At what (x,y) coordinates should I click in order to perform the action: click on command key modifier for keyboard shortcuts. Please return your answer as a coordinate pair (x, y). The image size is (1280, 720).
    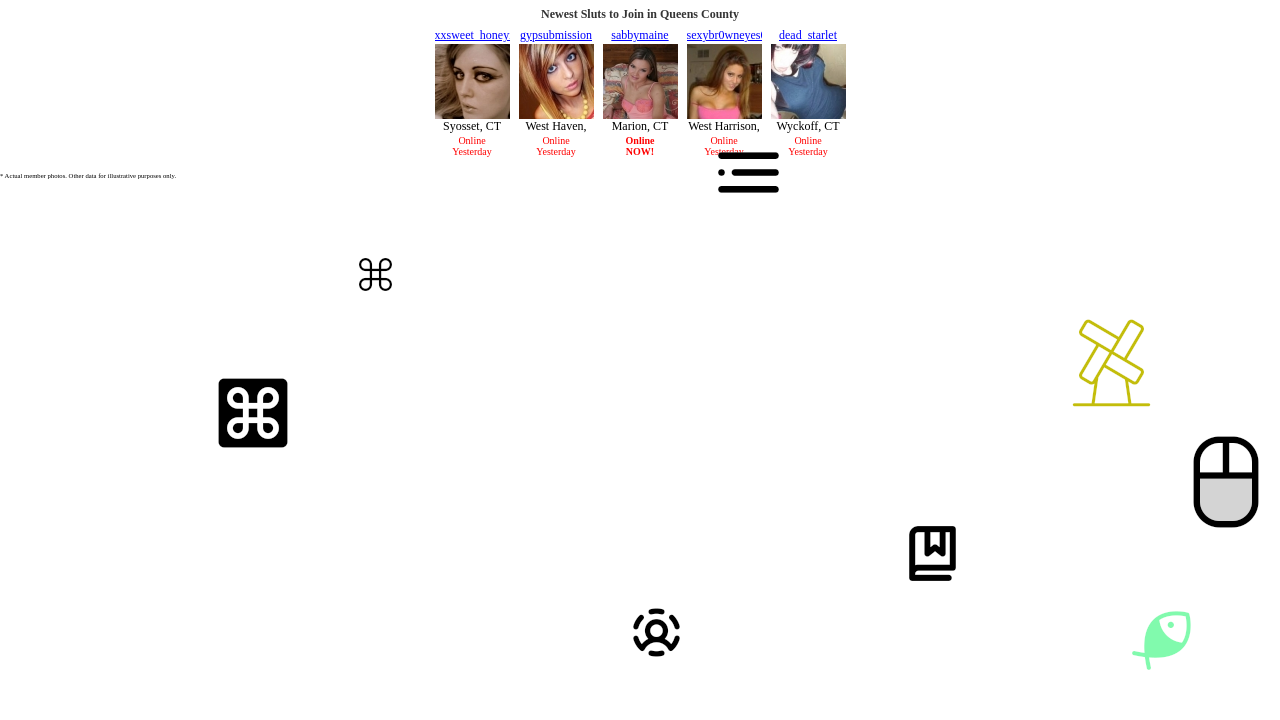
    Looking at the image, I should click on (253, 413).